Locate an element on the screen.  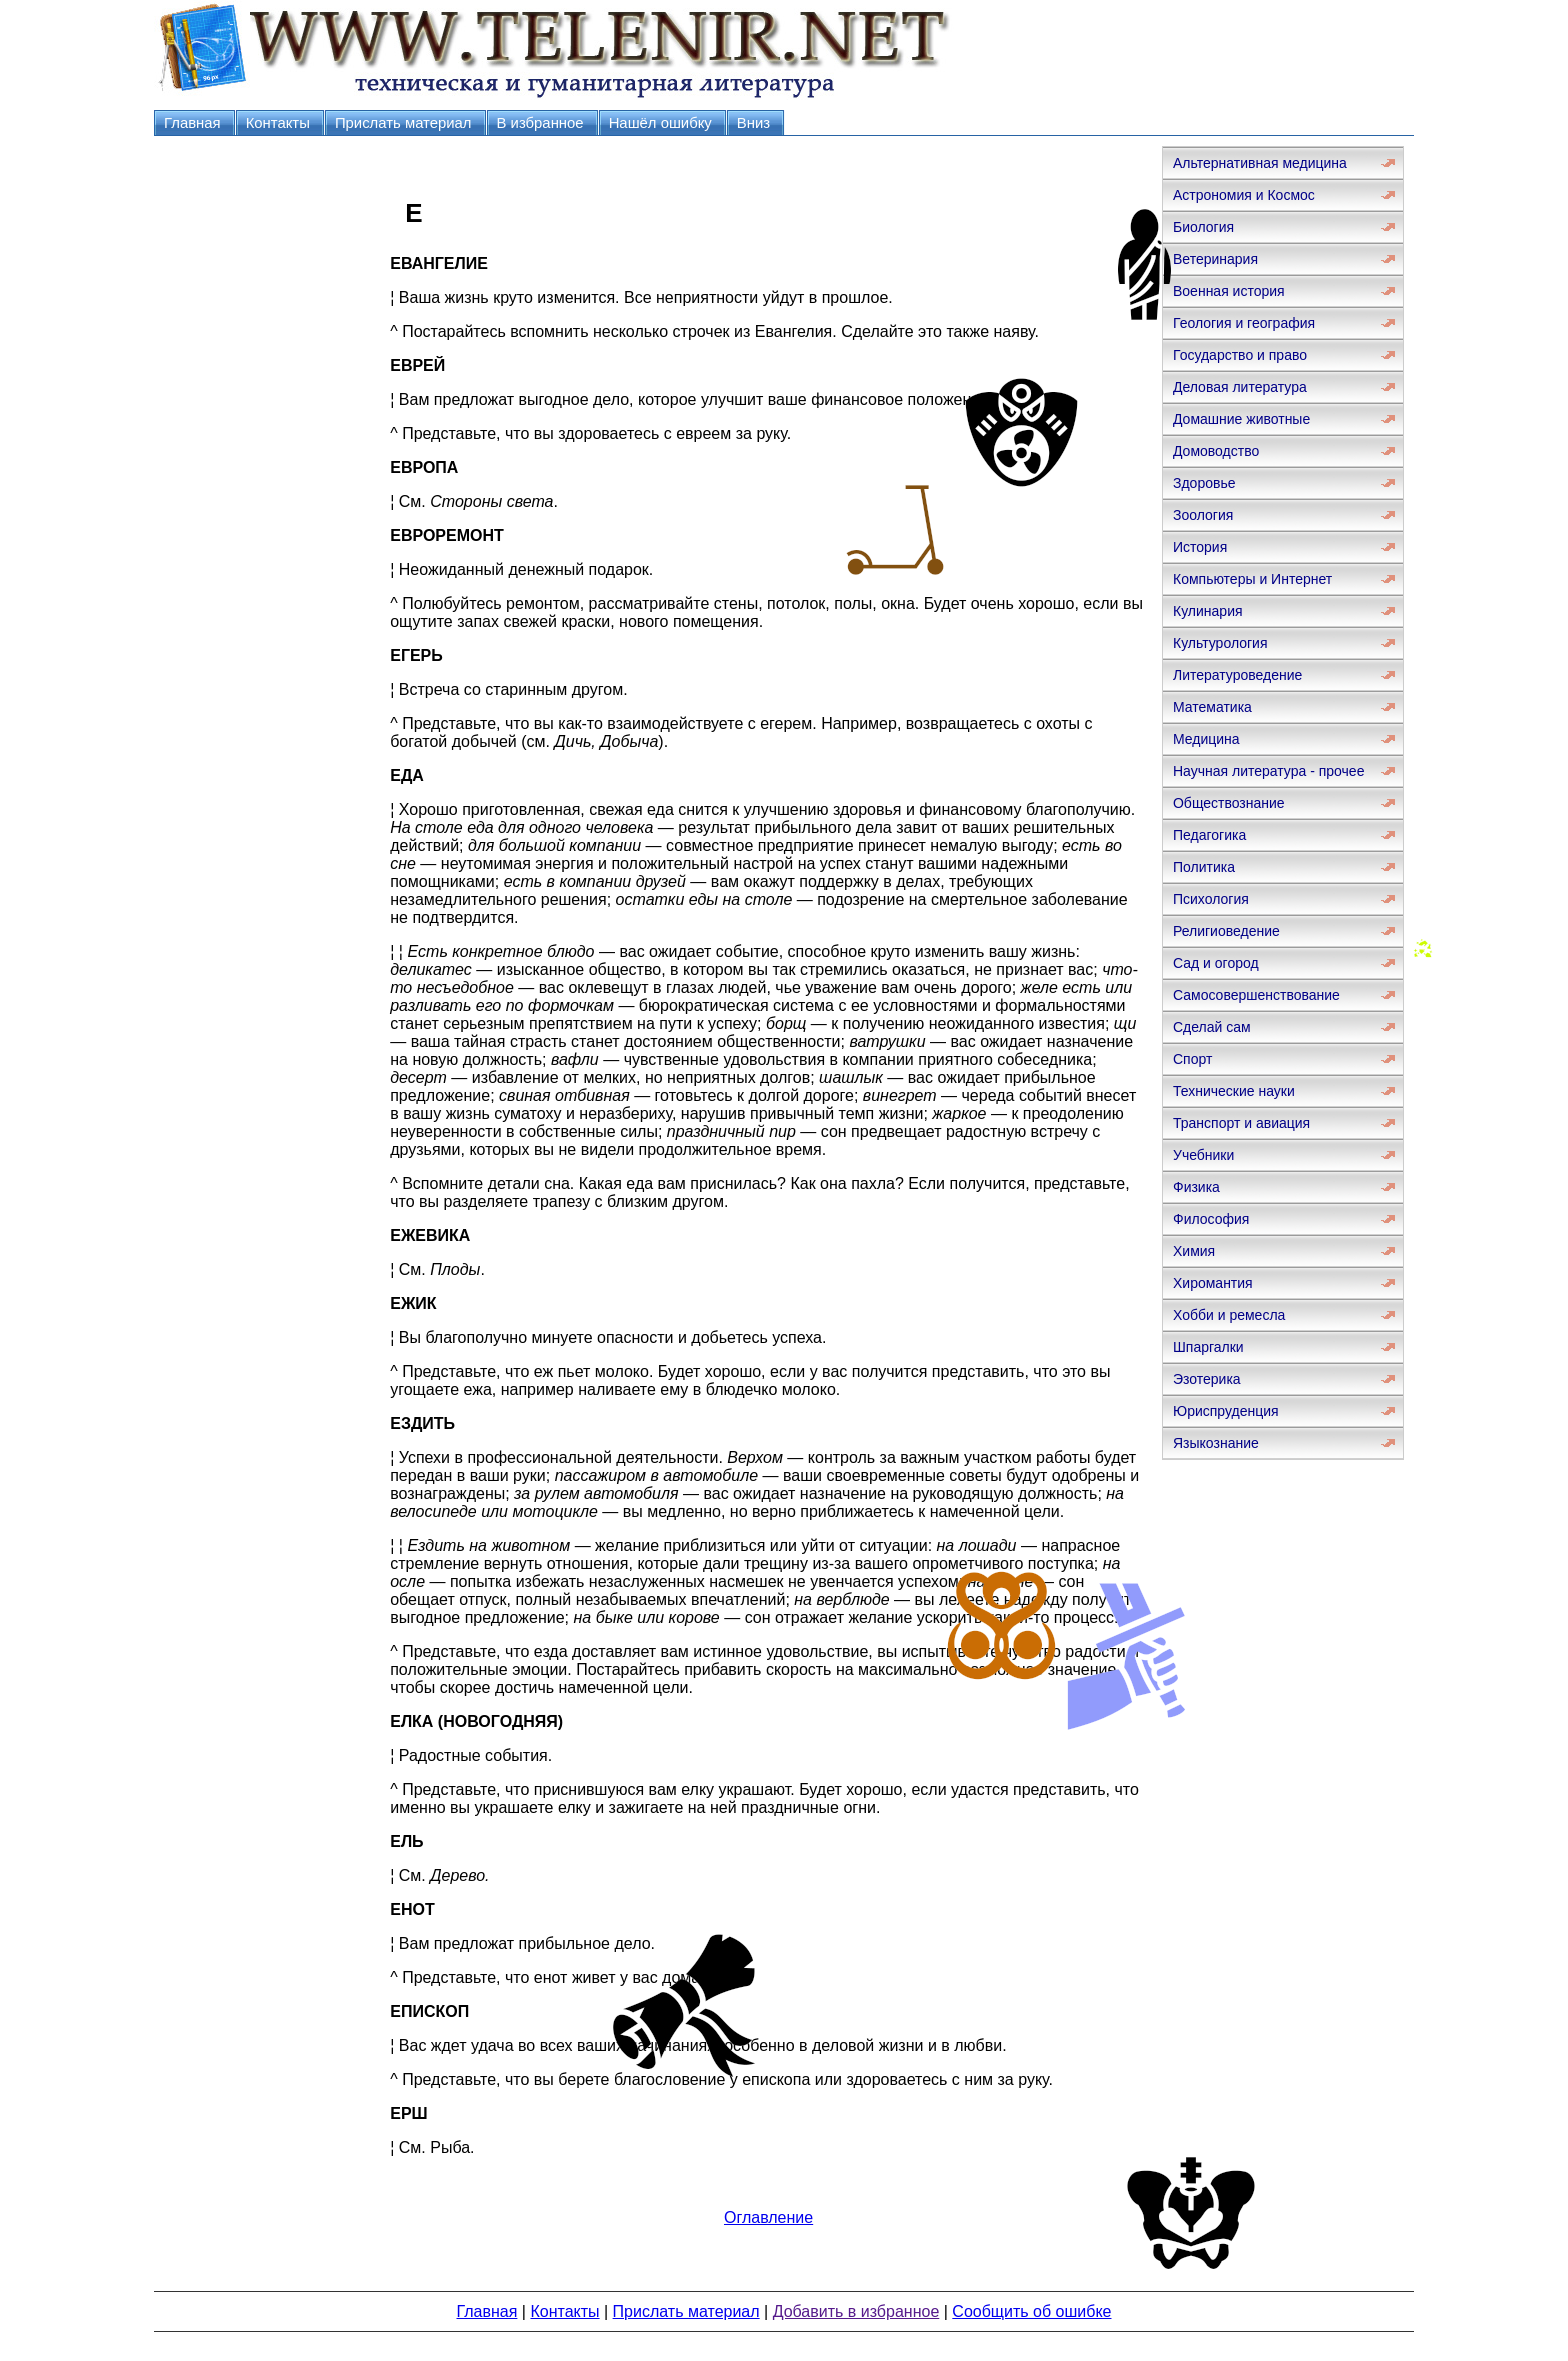
in-game currency or gold rewards is located at coordinates (1423, 948).